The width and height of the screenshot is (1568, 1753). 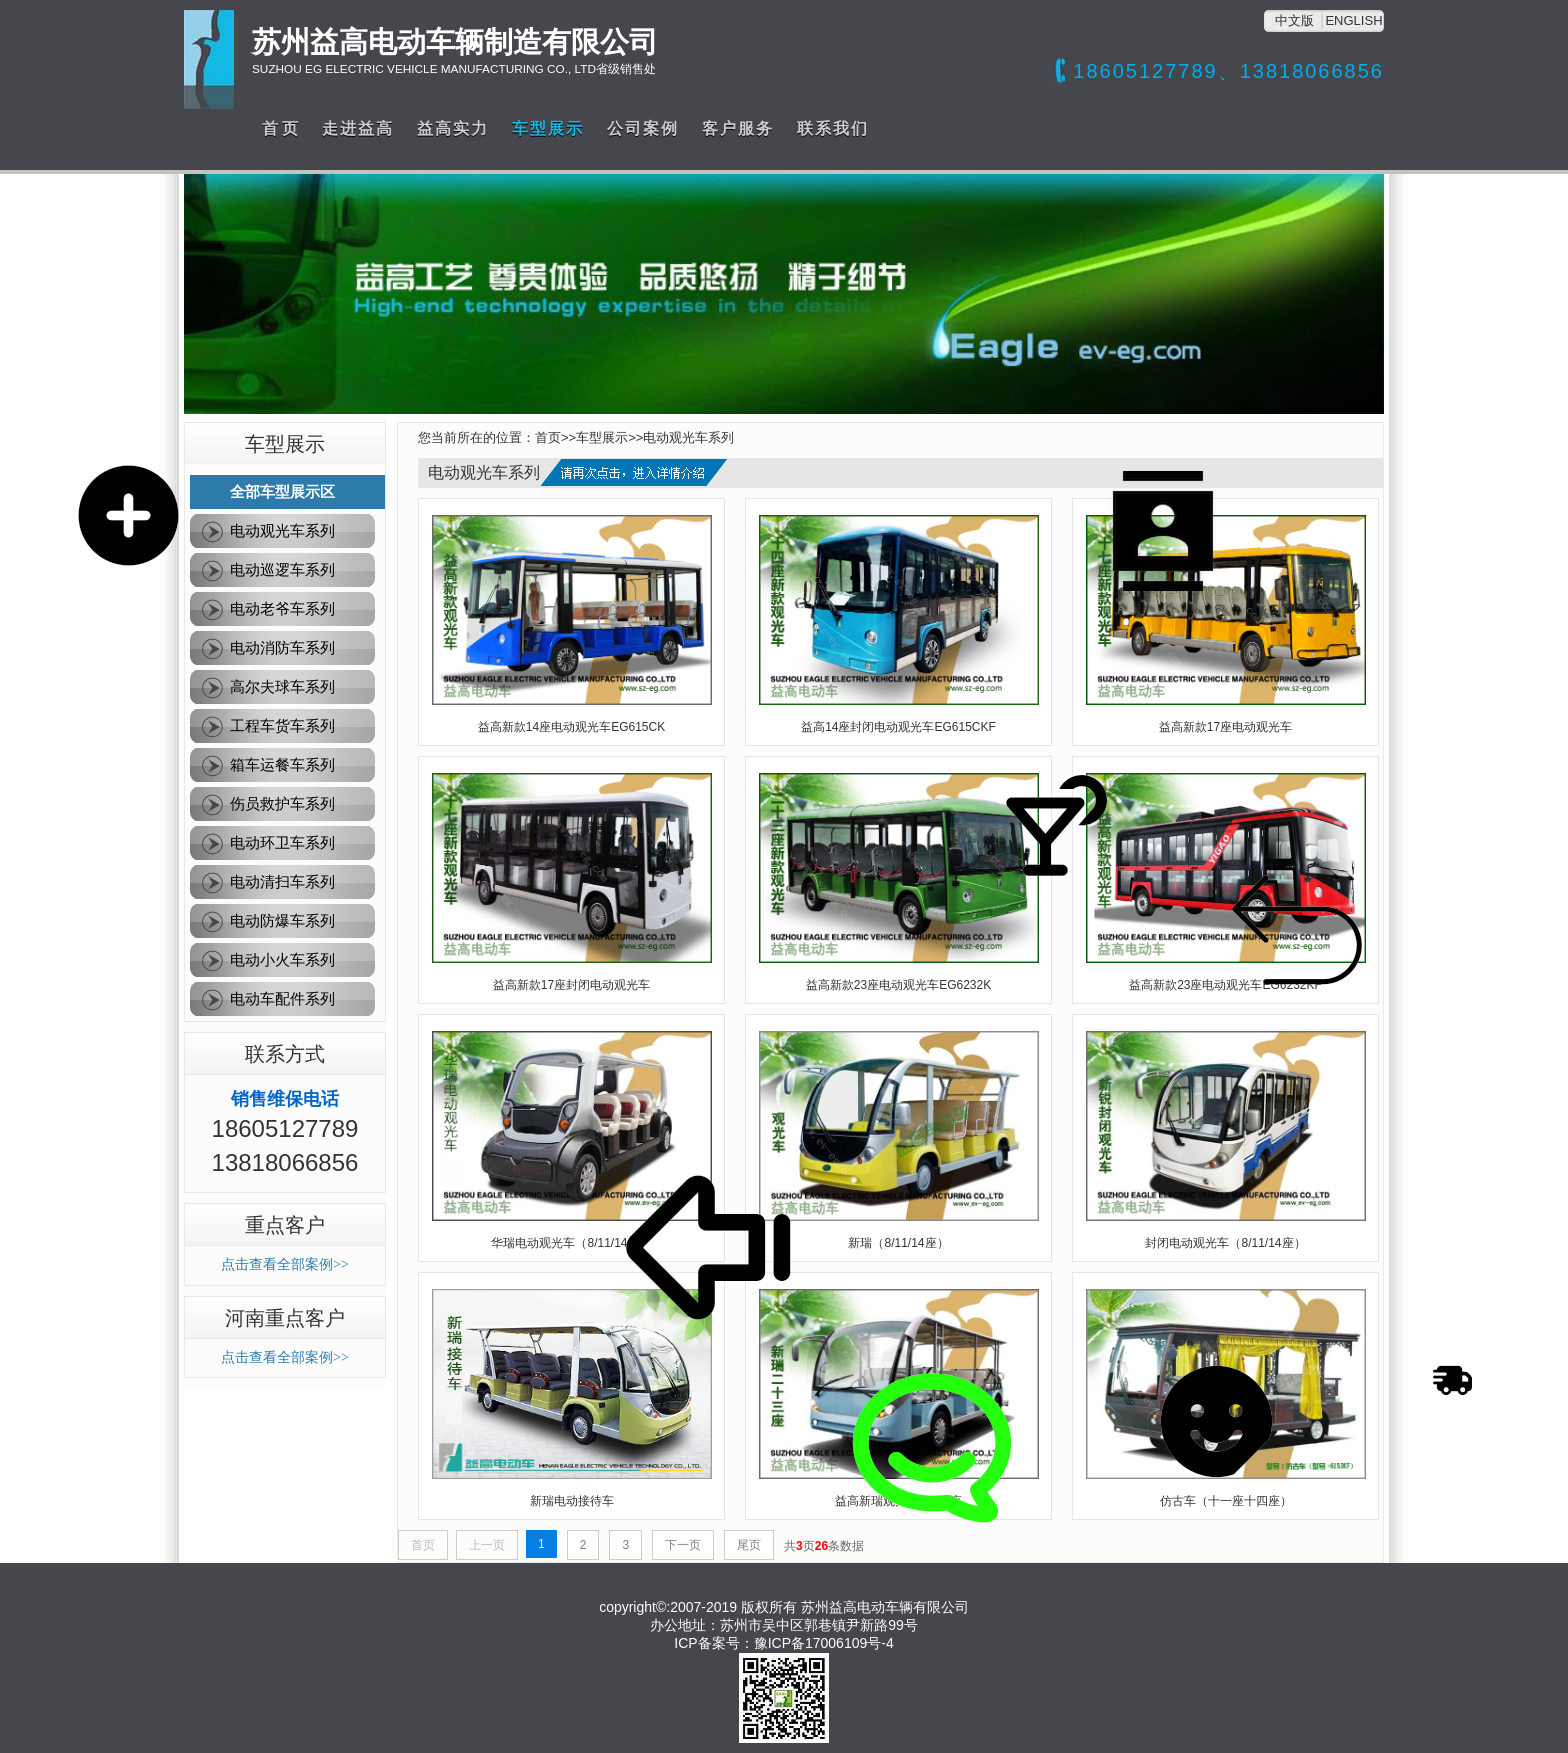 What do you see at coordinates (1452, 1379) in the screenshot?
I see `indicates express or fast shipping` at bounding box center [1452, 1379].